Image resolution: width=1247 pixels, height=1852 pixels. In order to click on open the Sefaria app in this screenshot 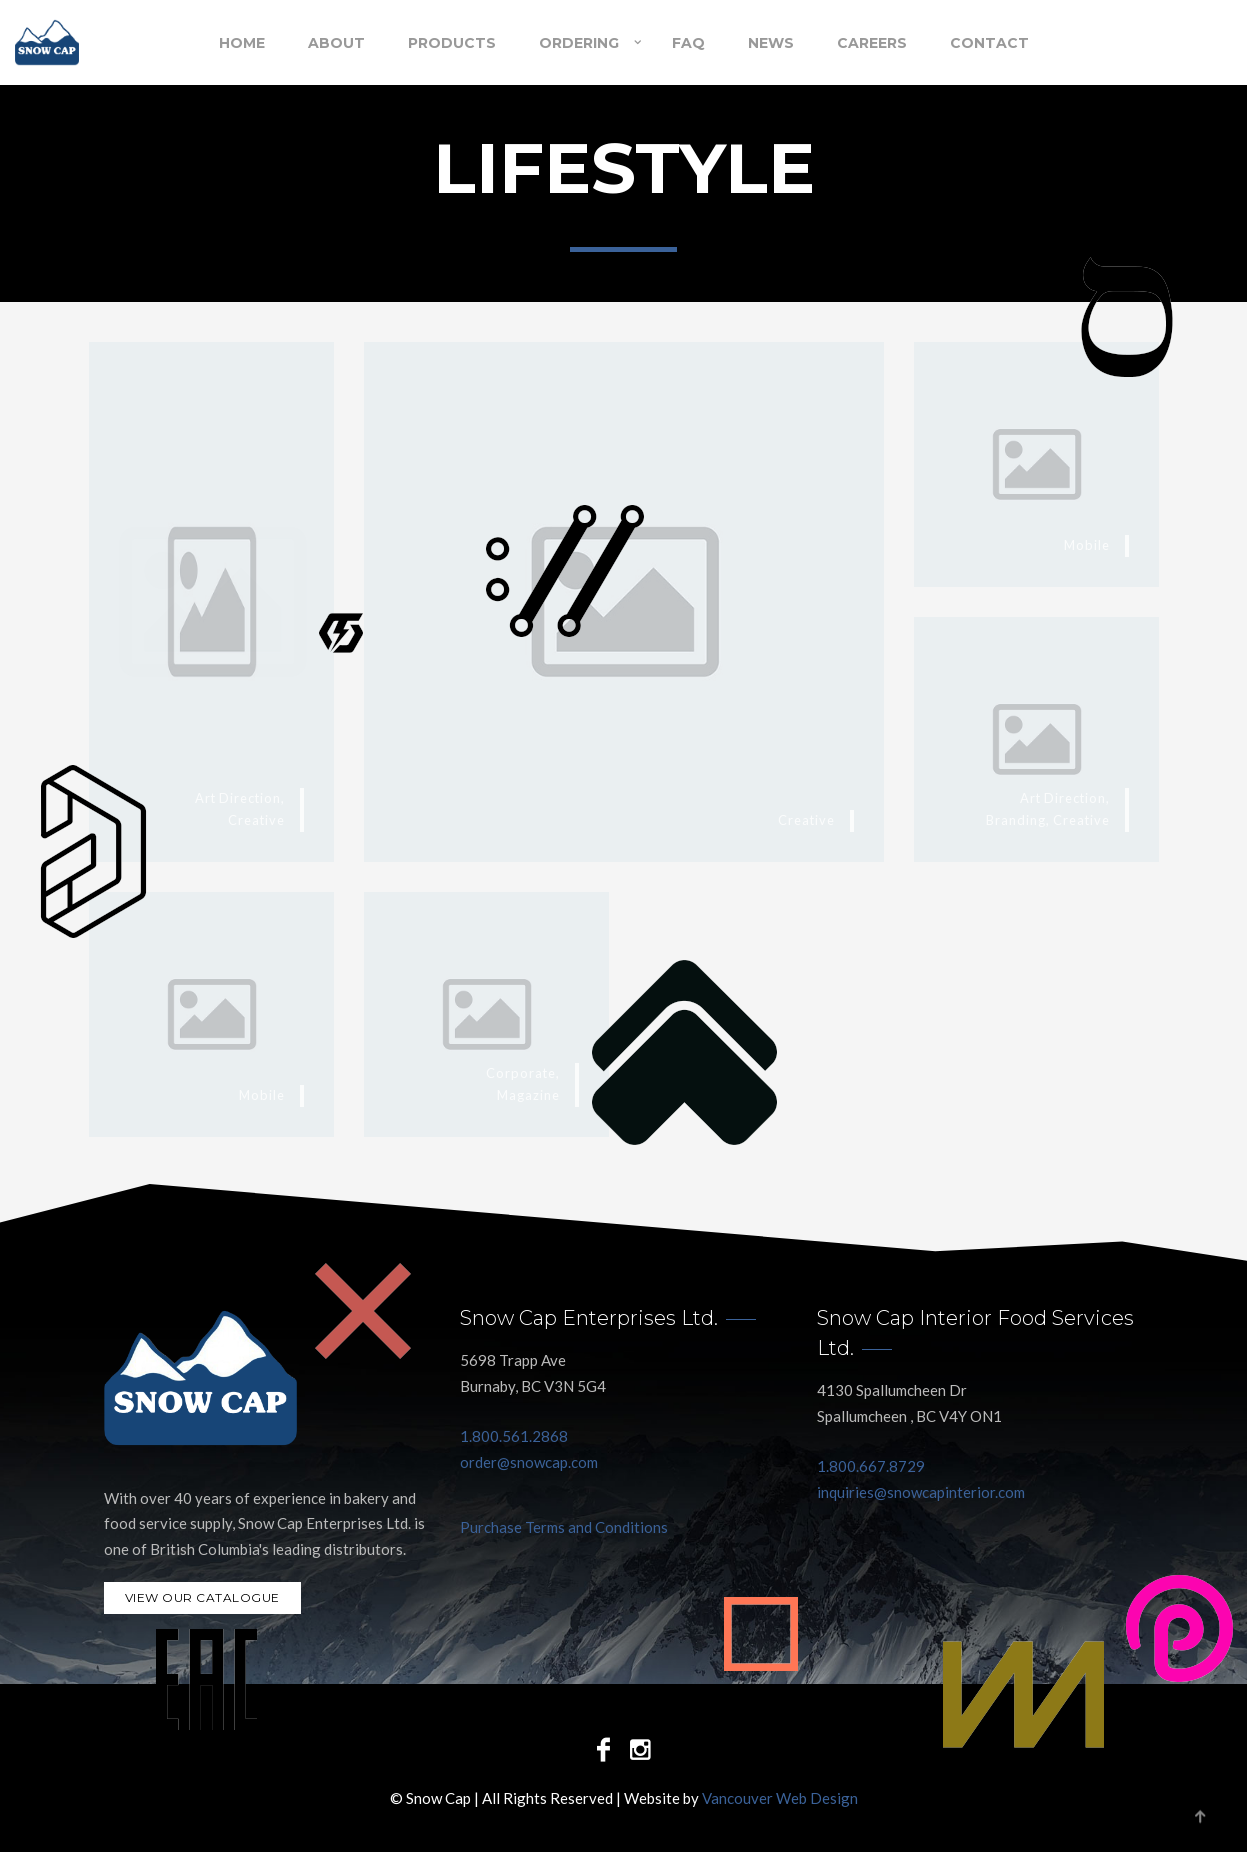, I will do `click(1127, 317)`.